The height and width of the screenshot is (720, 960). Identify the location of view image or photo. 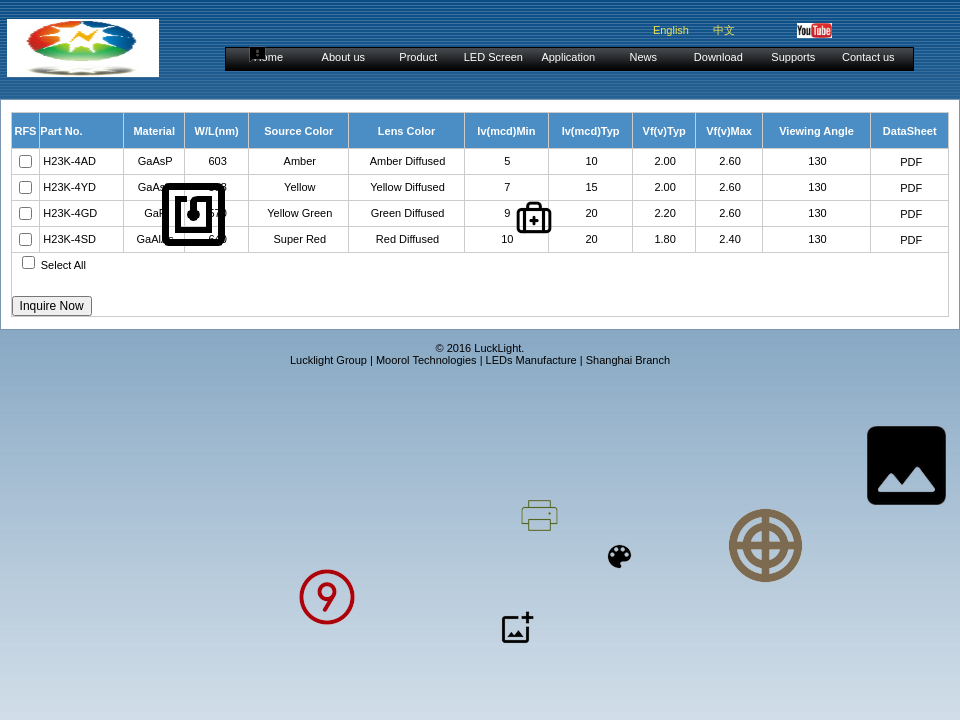
(906, 465).